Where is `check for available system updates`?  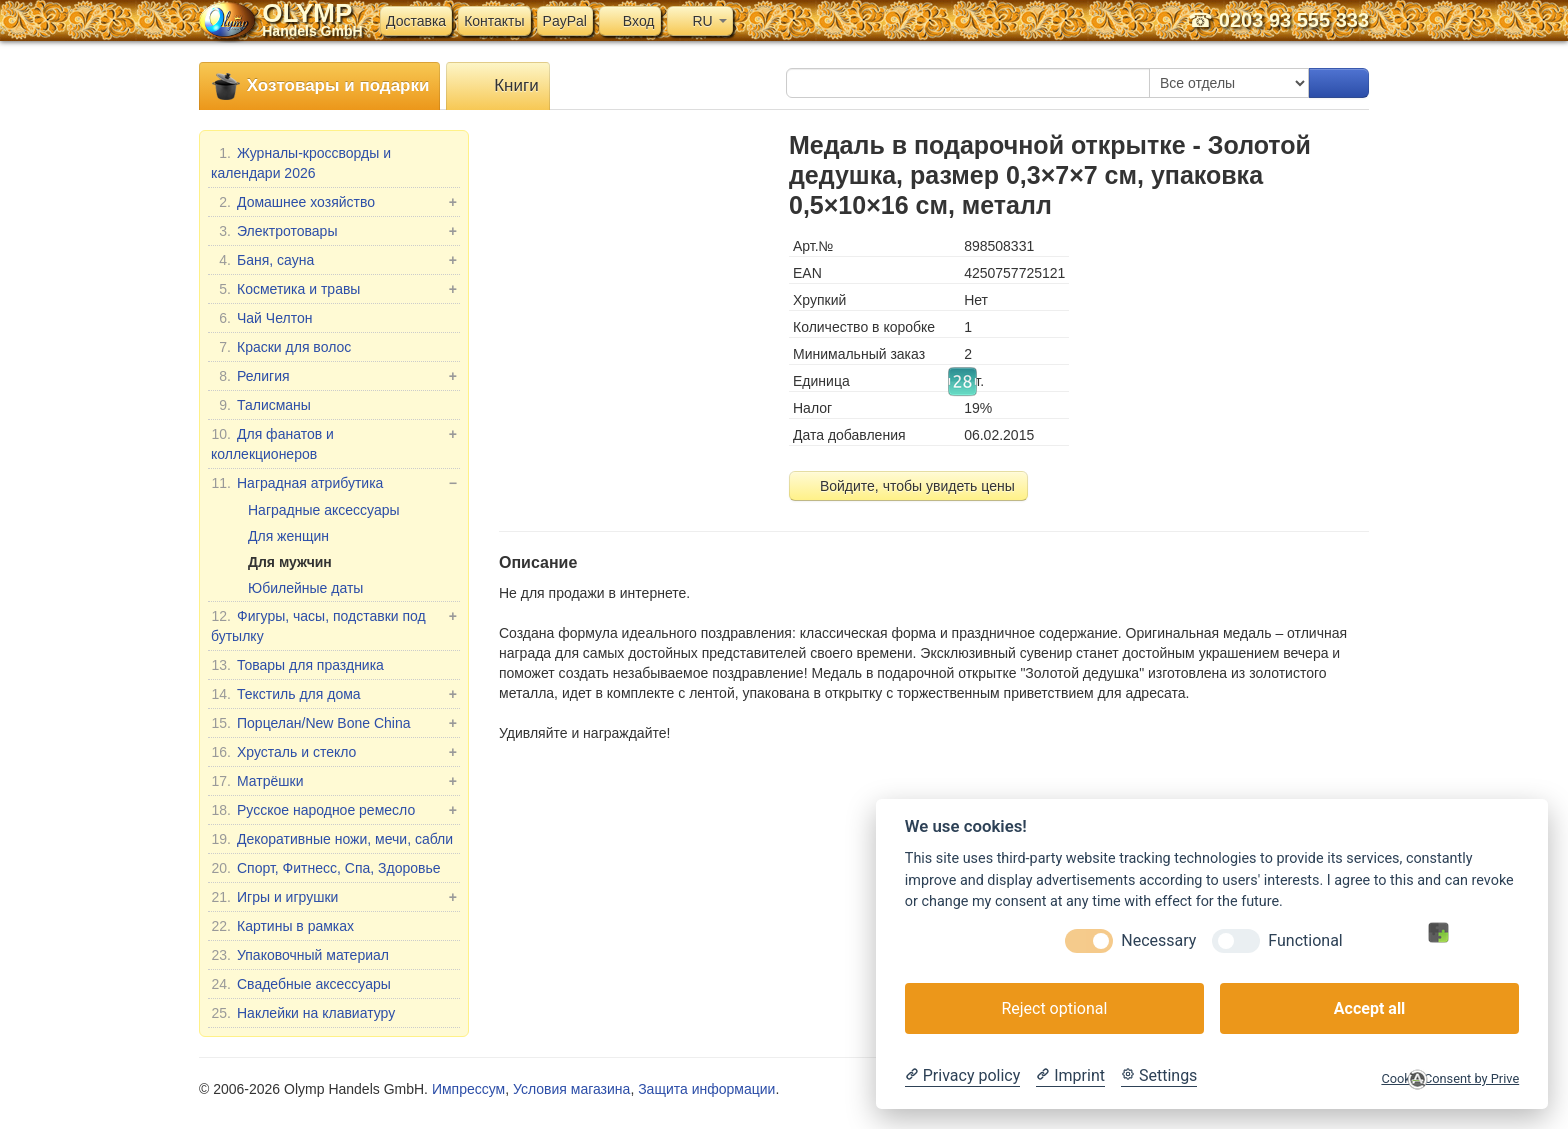 check for available system updates is located at coordinates (1417, 1079).